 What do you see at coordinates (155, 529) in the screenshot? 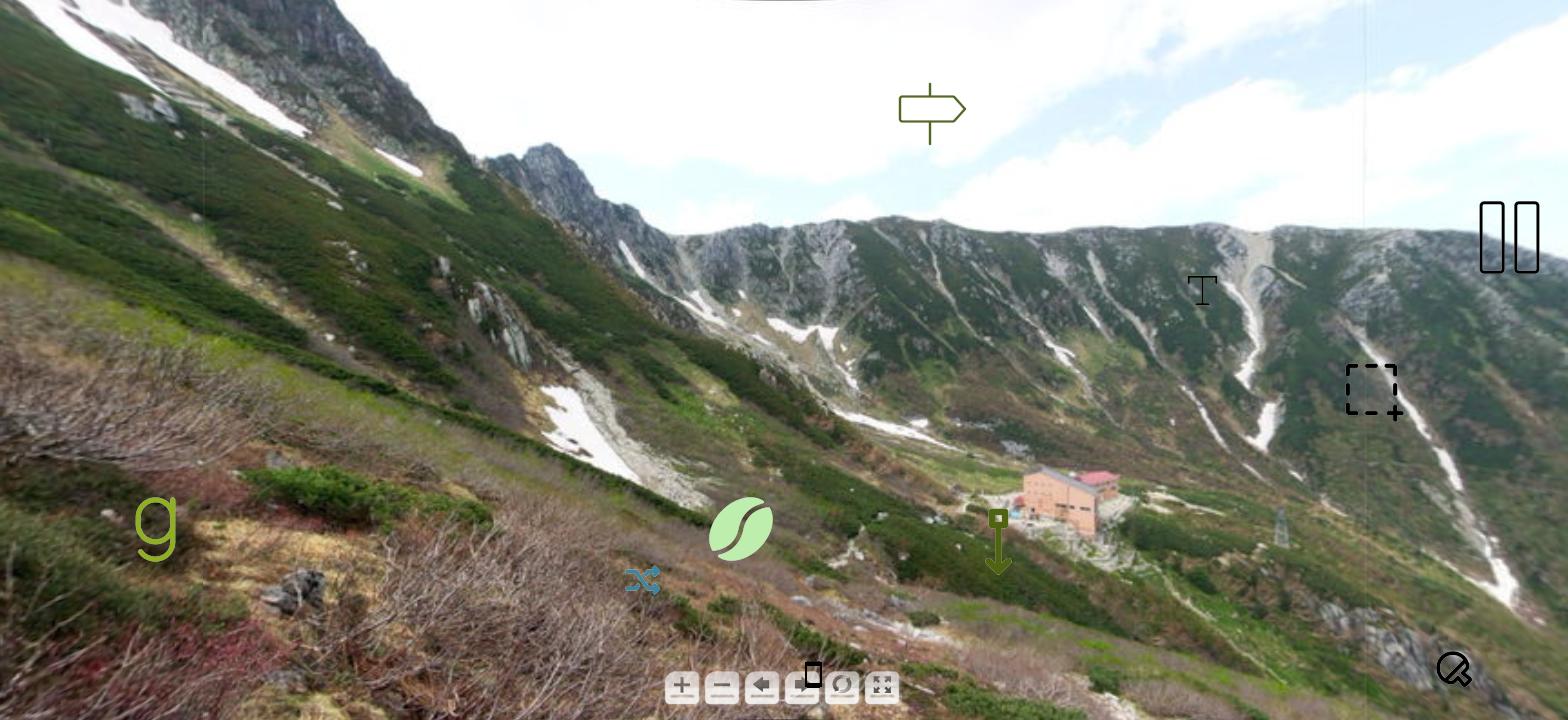
I see `open goodreads app or profile` at bounding box center [155, 529].